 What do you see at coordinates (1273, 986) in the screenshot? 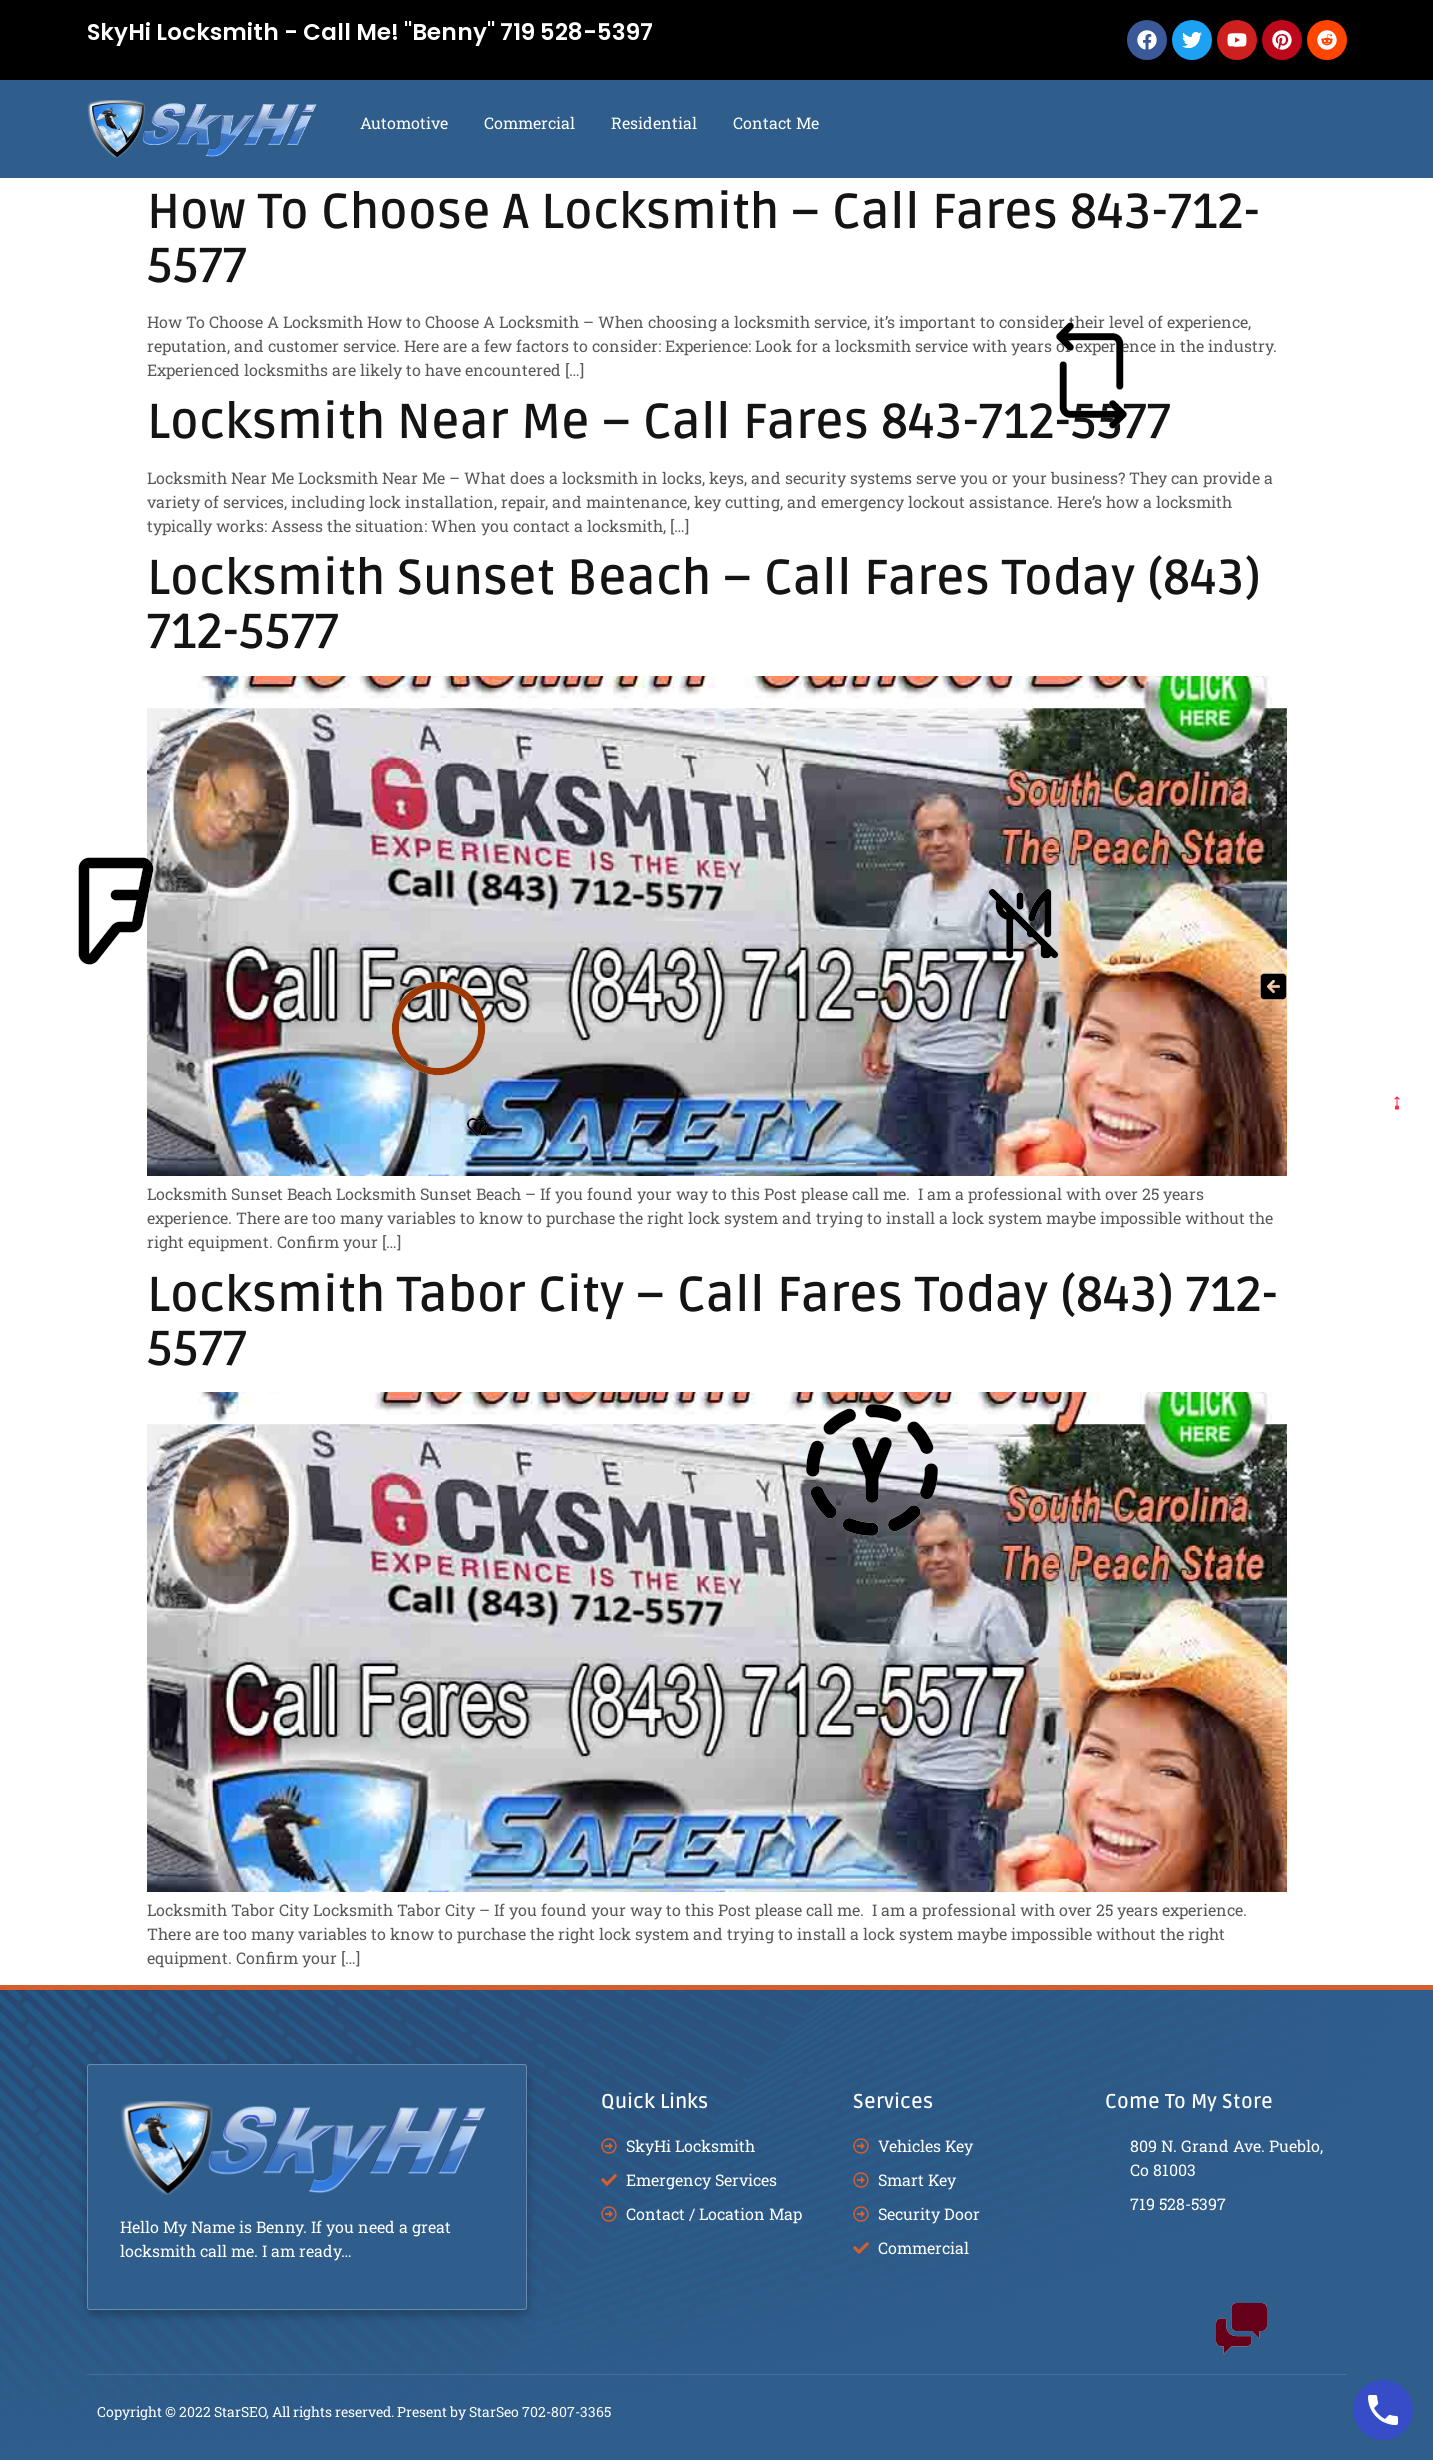
I see `go back to the previous screen` at bounding box center [1273, 986].